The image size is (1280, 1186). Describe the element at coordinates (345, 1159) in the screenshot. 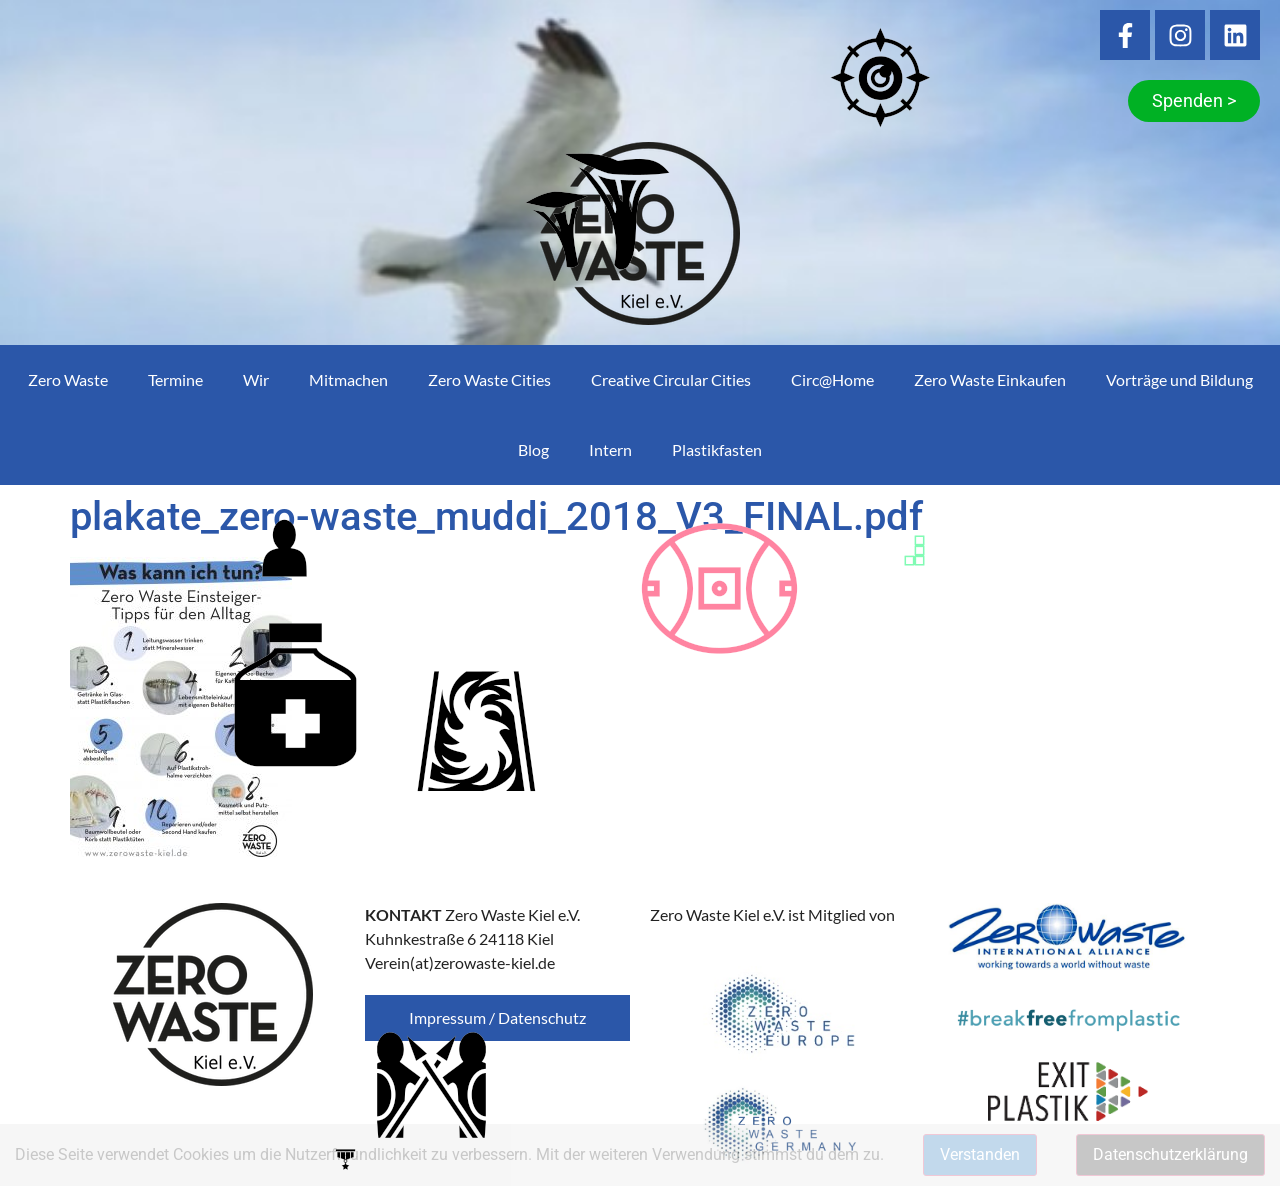

I see `view achievements or awards` at that location.